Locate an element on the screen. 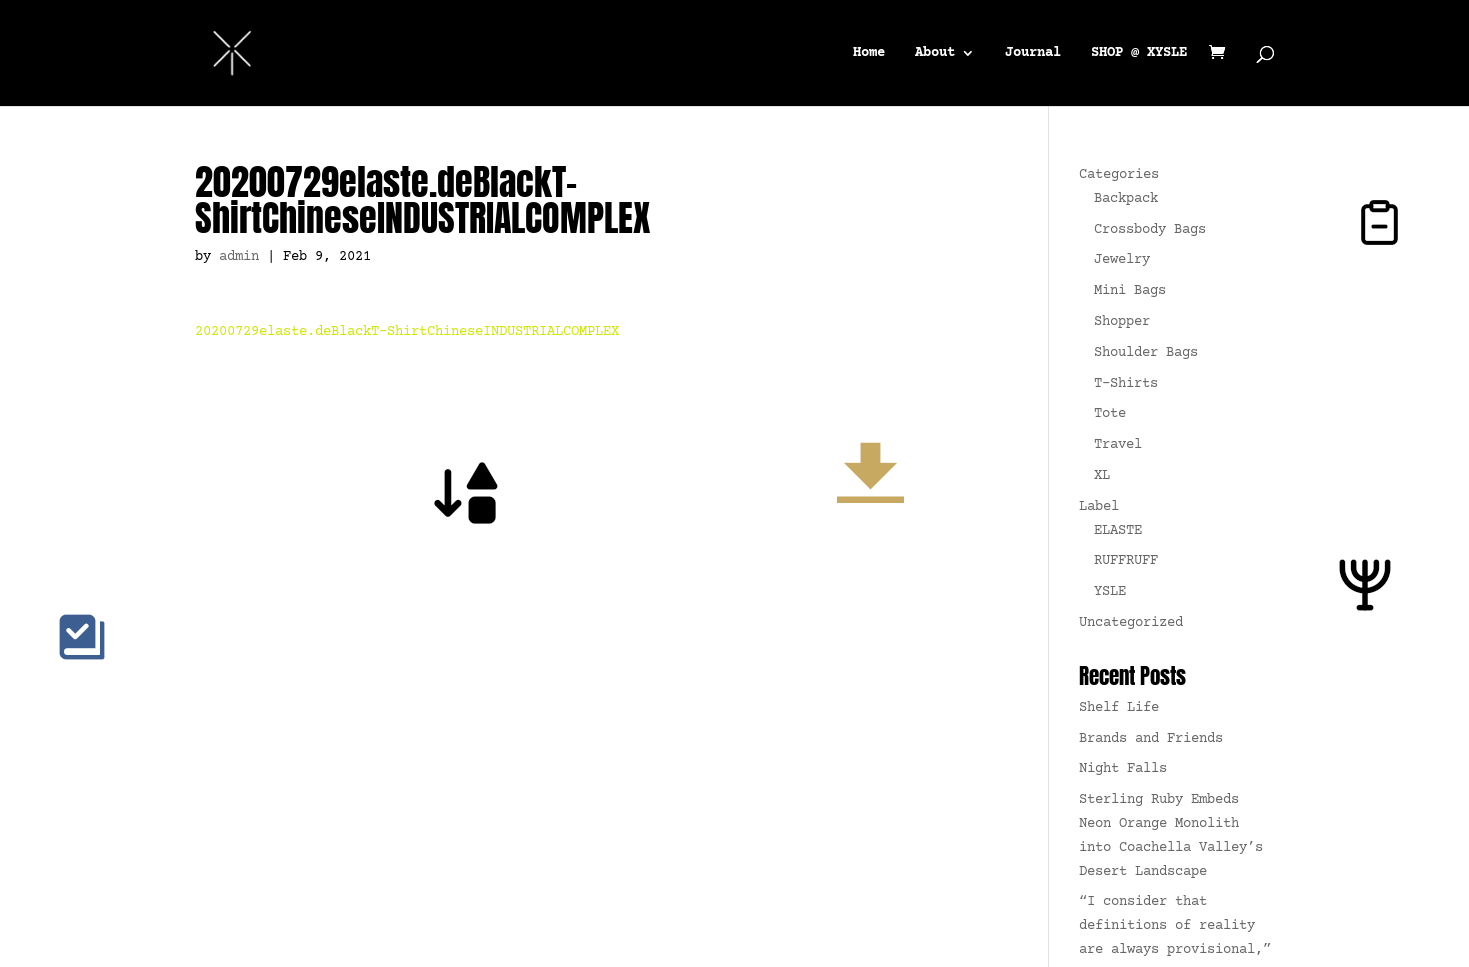  download a file or content is located at coordinates (870, 469).